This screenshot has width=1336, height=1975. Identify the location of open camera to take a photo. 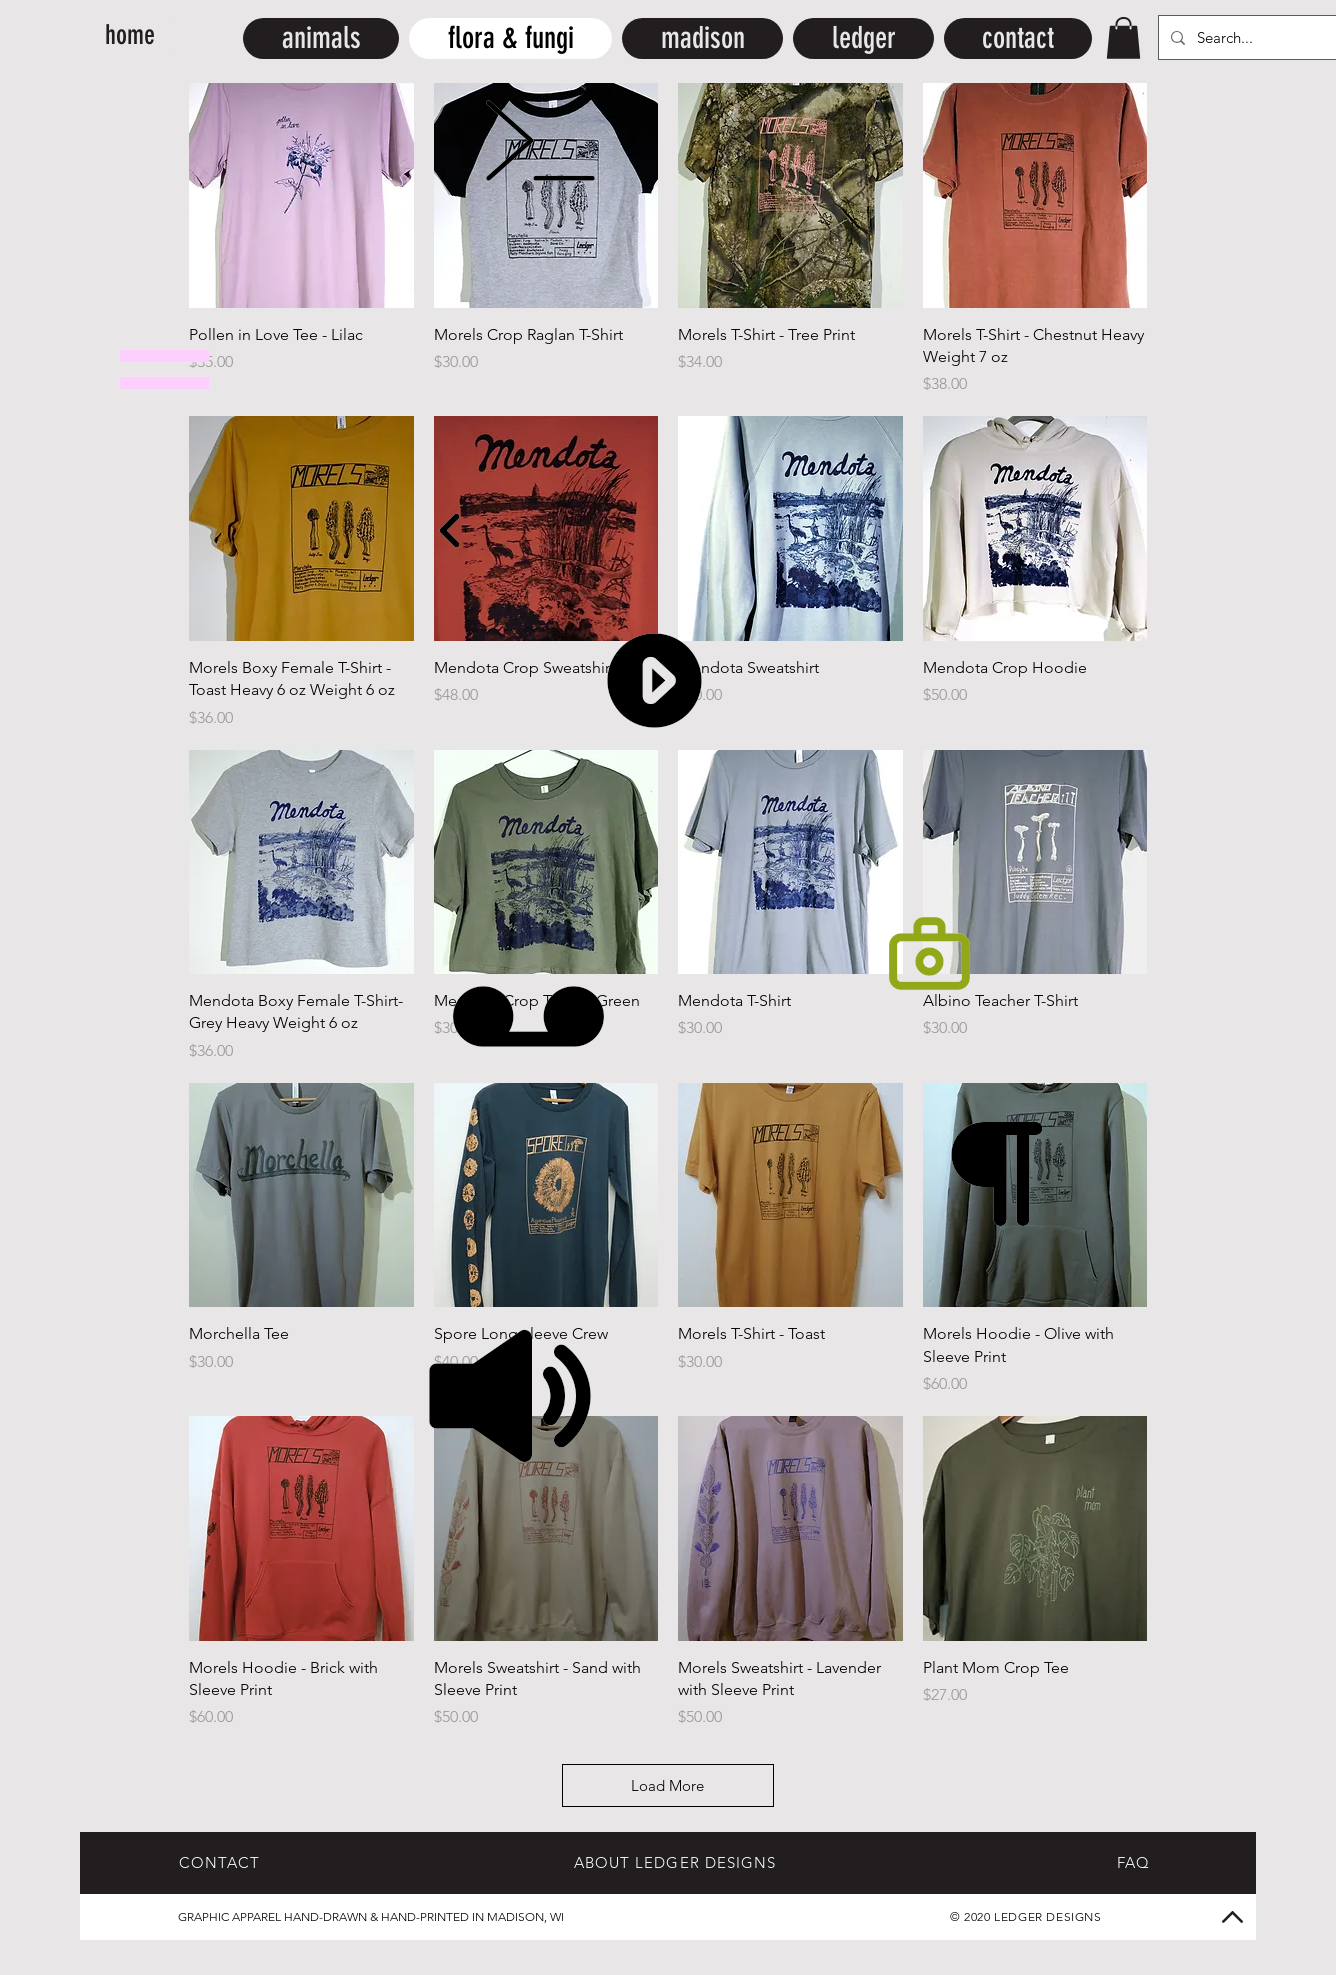
(929, 953).